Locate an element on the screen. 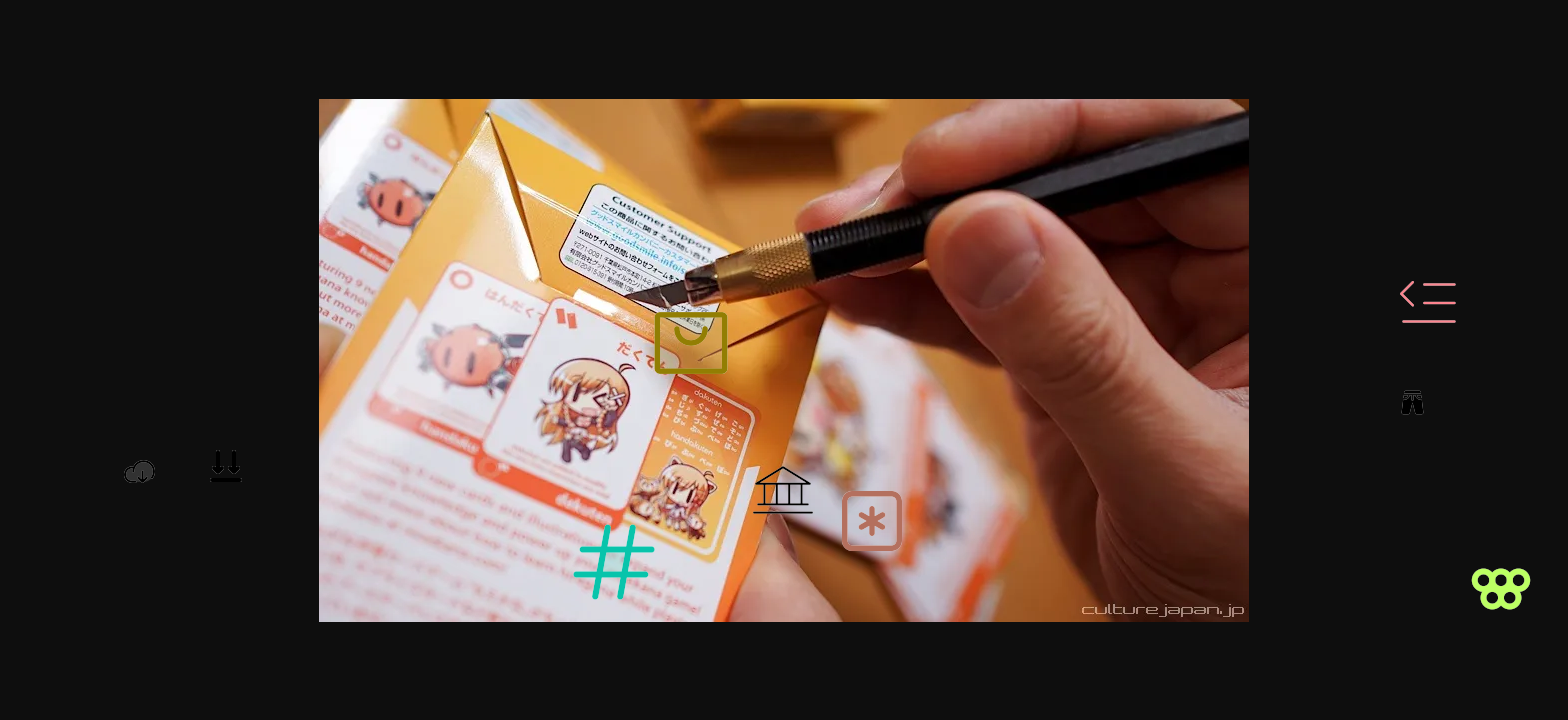  access API keys or secrets is located at coordinates (872, 521).